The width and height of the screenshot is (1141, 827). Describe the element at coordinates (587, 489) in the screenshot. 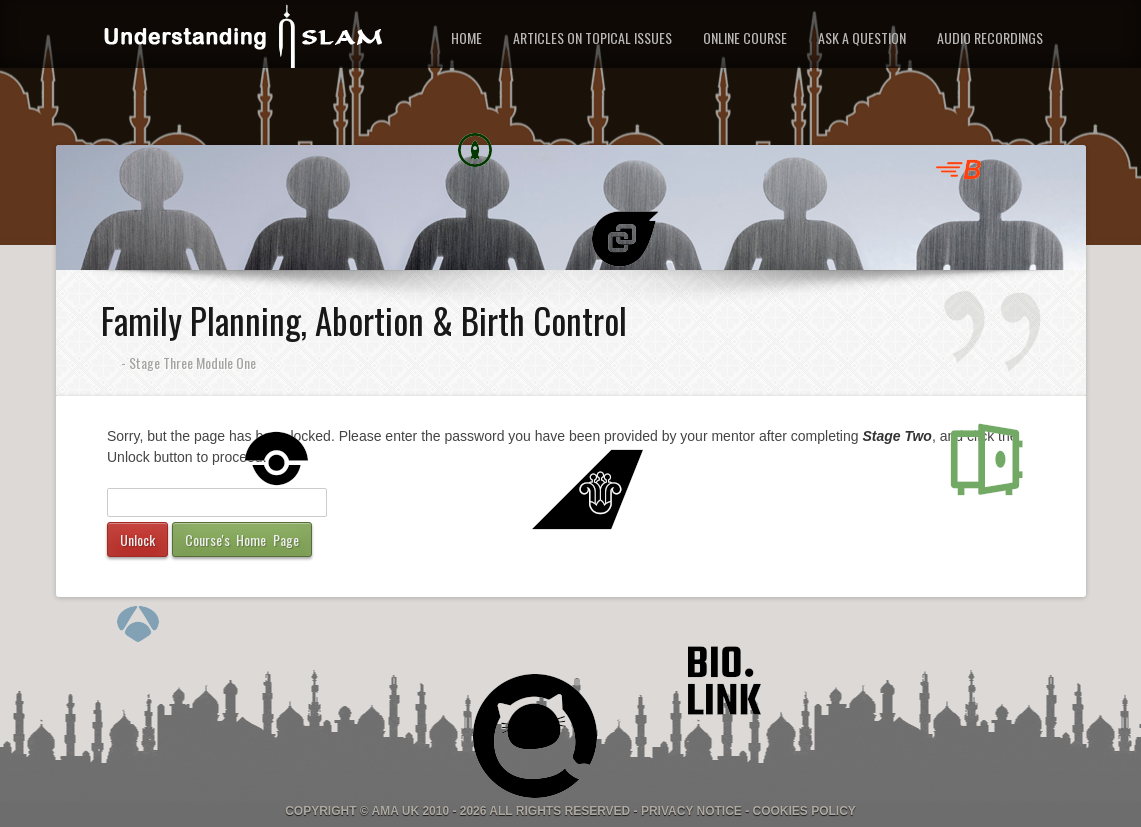

I see `China Southern Airlines logo` at that location.